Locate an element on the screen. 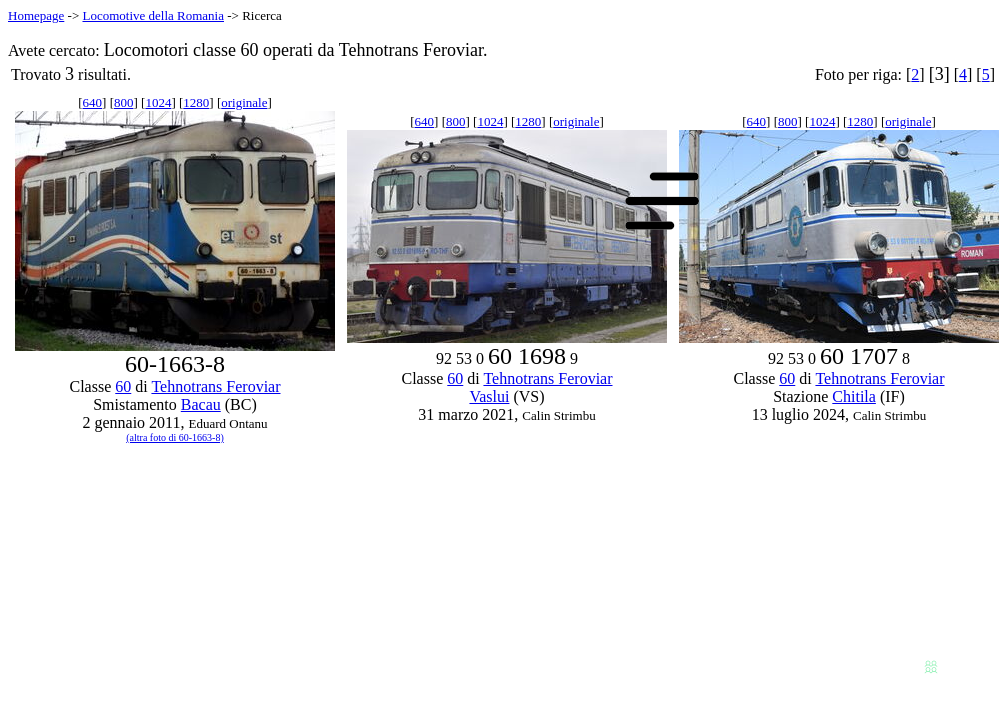 The width and height of the screenshot is (1006, 720). open navigation menu is located at coordinates (662, 201).